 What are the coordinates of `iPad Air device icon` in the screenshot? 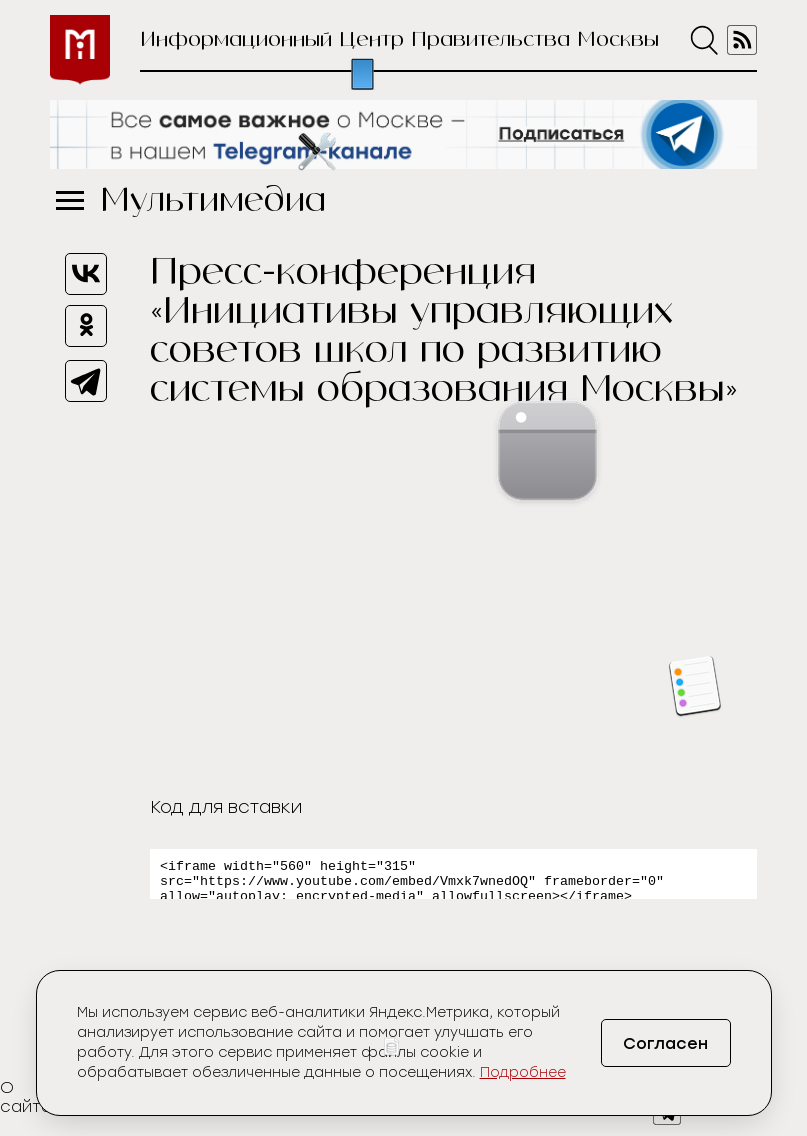 It's located at (362, 74).